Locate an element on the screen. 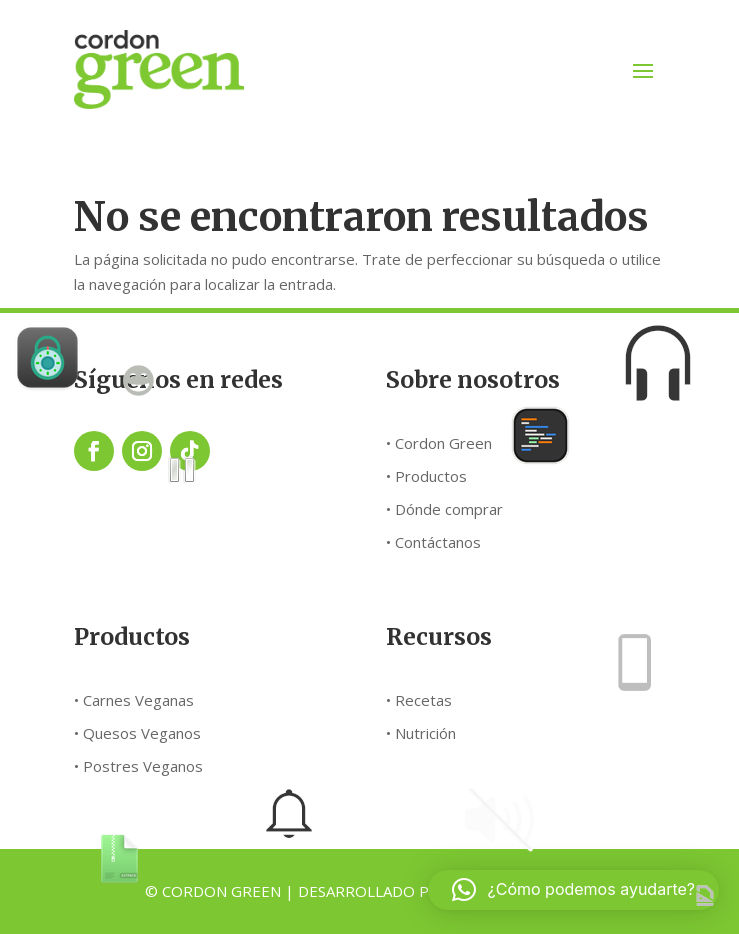  access notification settings is located at coordinates (289, 812).